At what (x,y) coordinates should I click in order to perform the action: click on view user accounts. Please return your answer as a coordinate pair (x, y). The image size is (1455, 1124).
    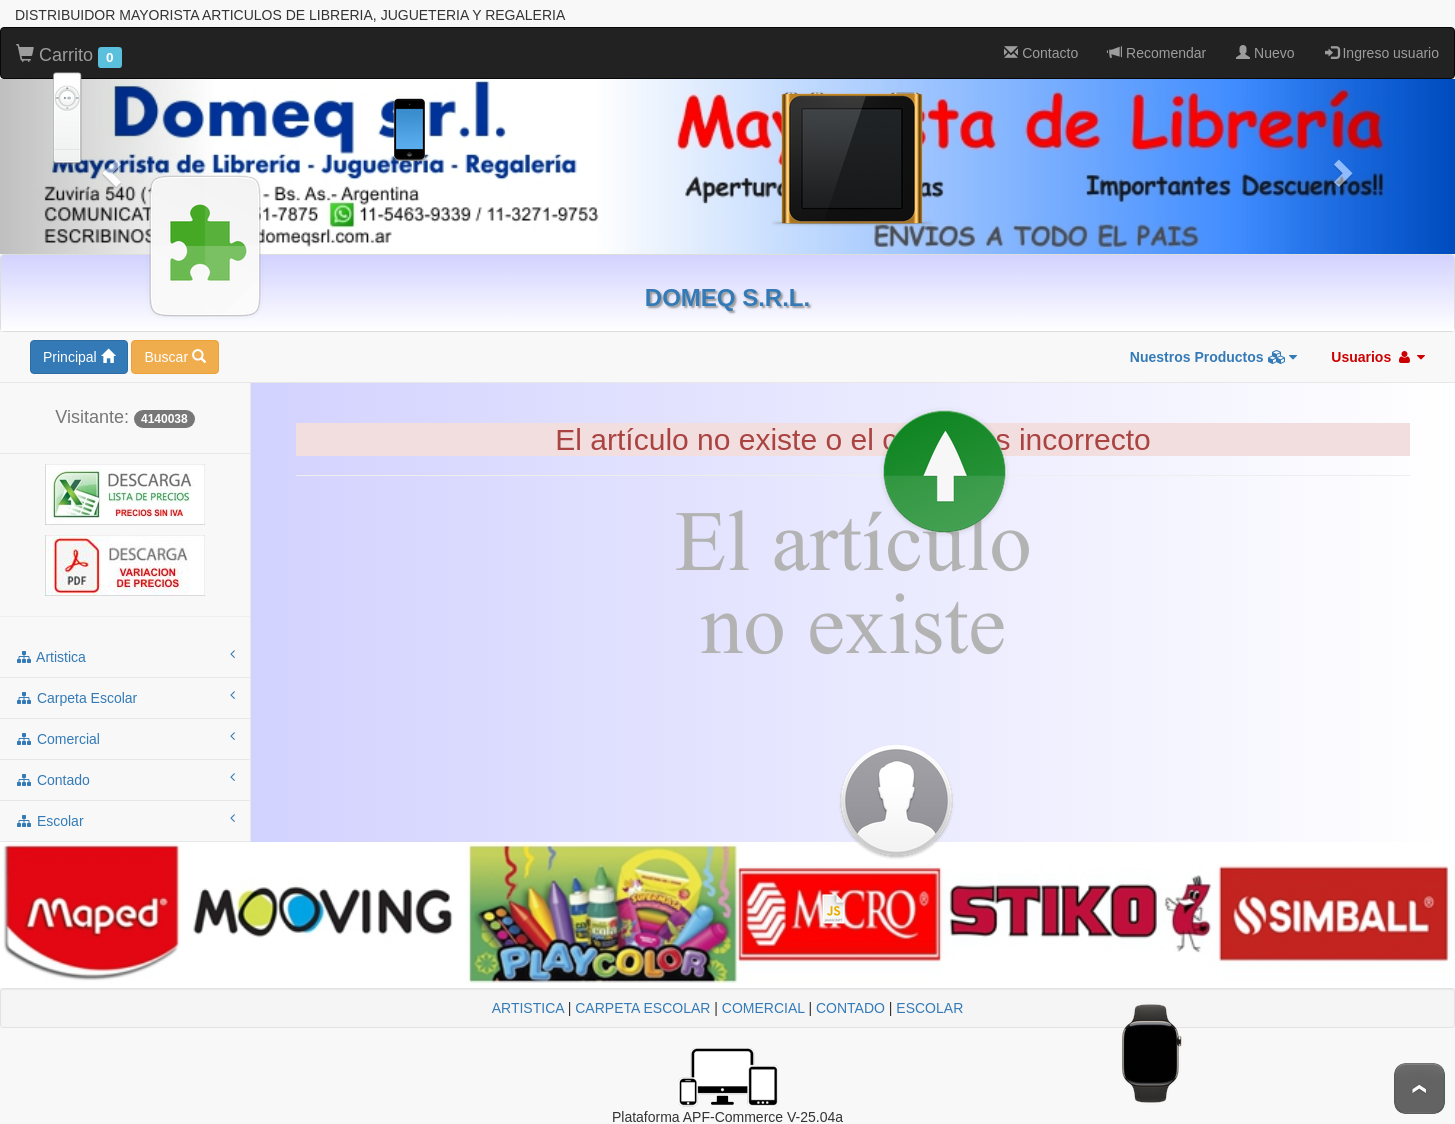
    Looking at the image, I should click on (896, 800).